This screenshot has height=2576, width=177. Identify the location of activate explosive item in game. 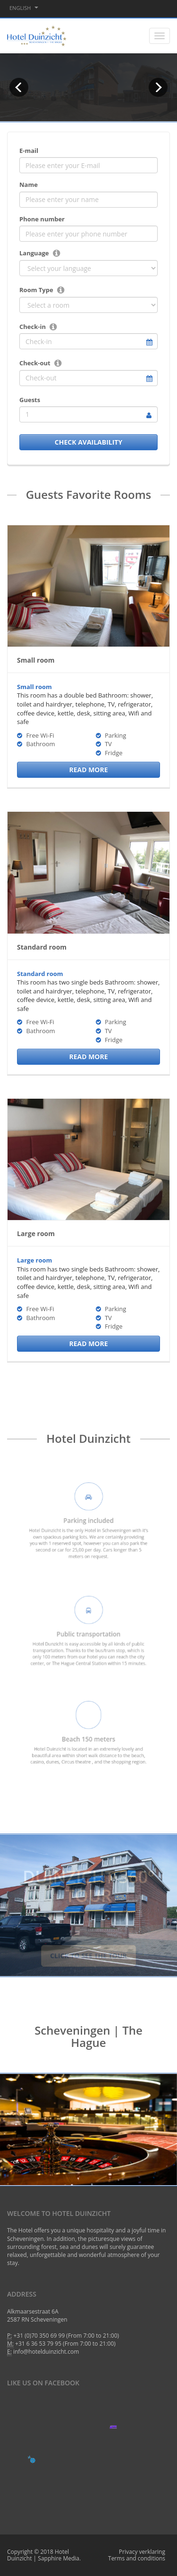
(31, 2459).